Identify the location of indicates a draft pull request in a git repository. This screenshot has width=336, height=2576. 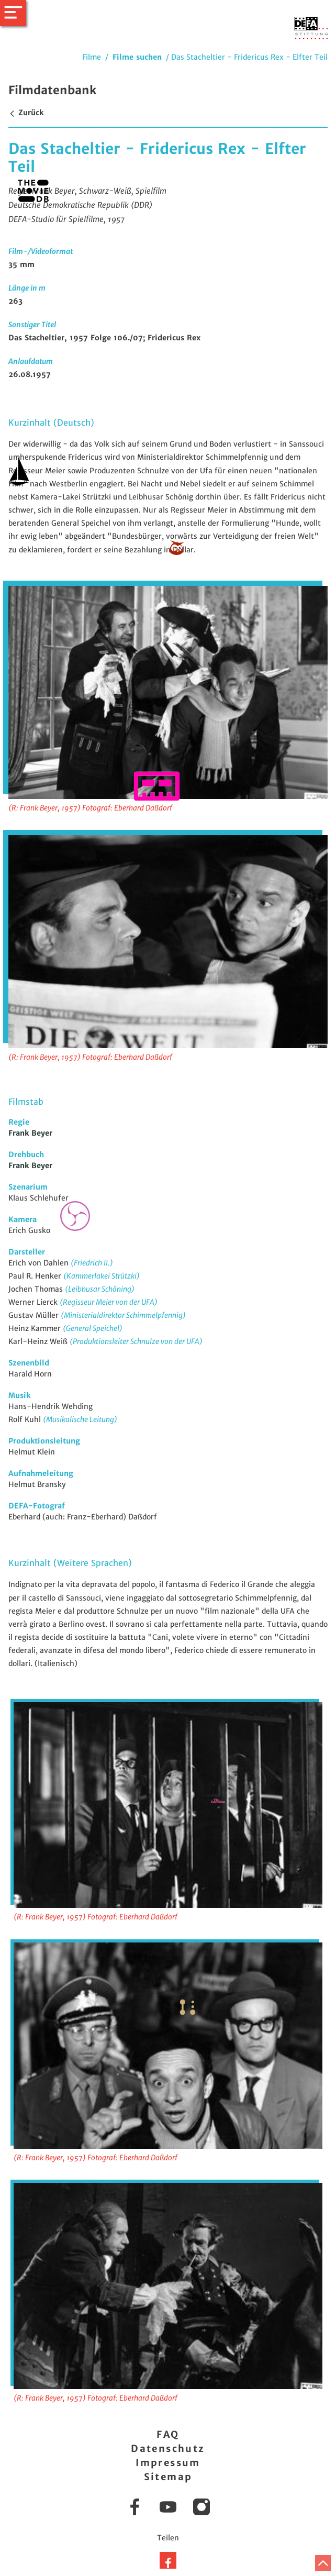
(187, 2007).